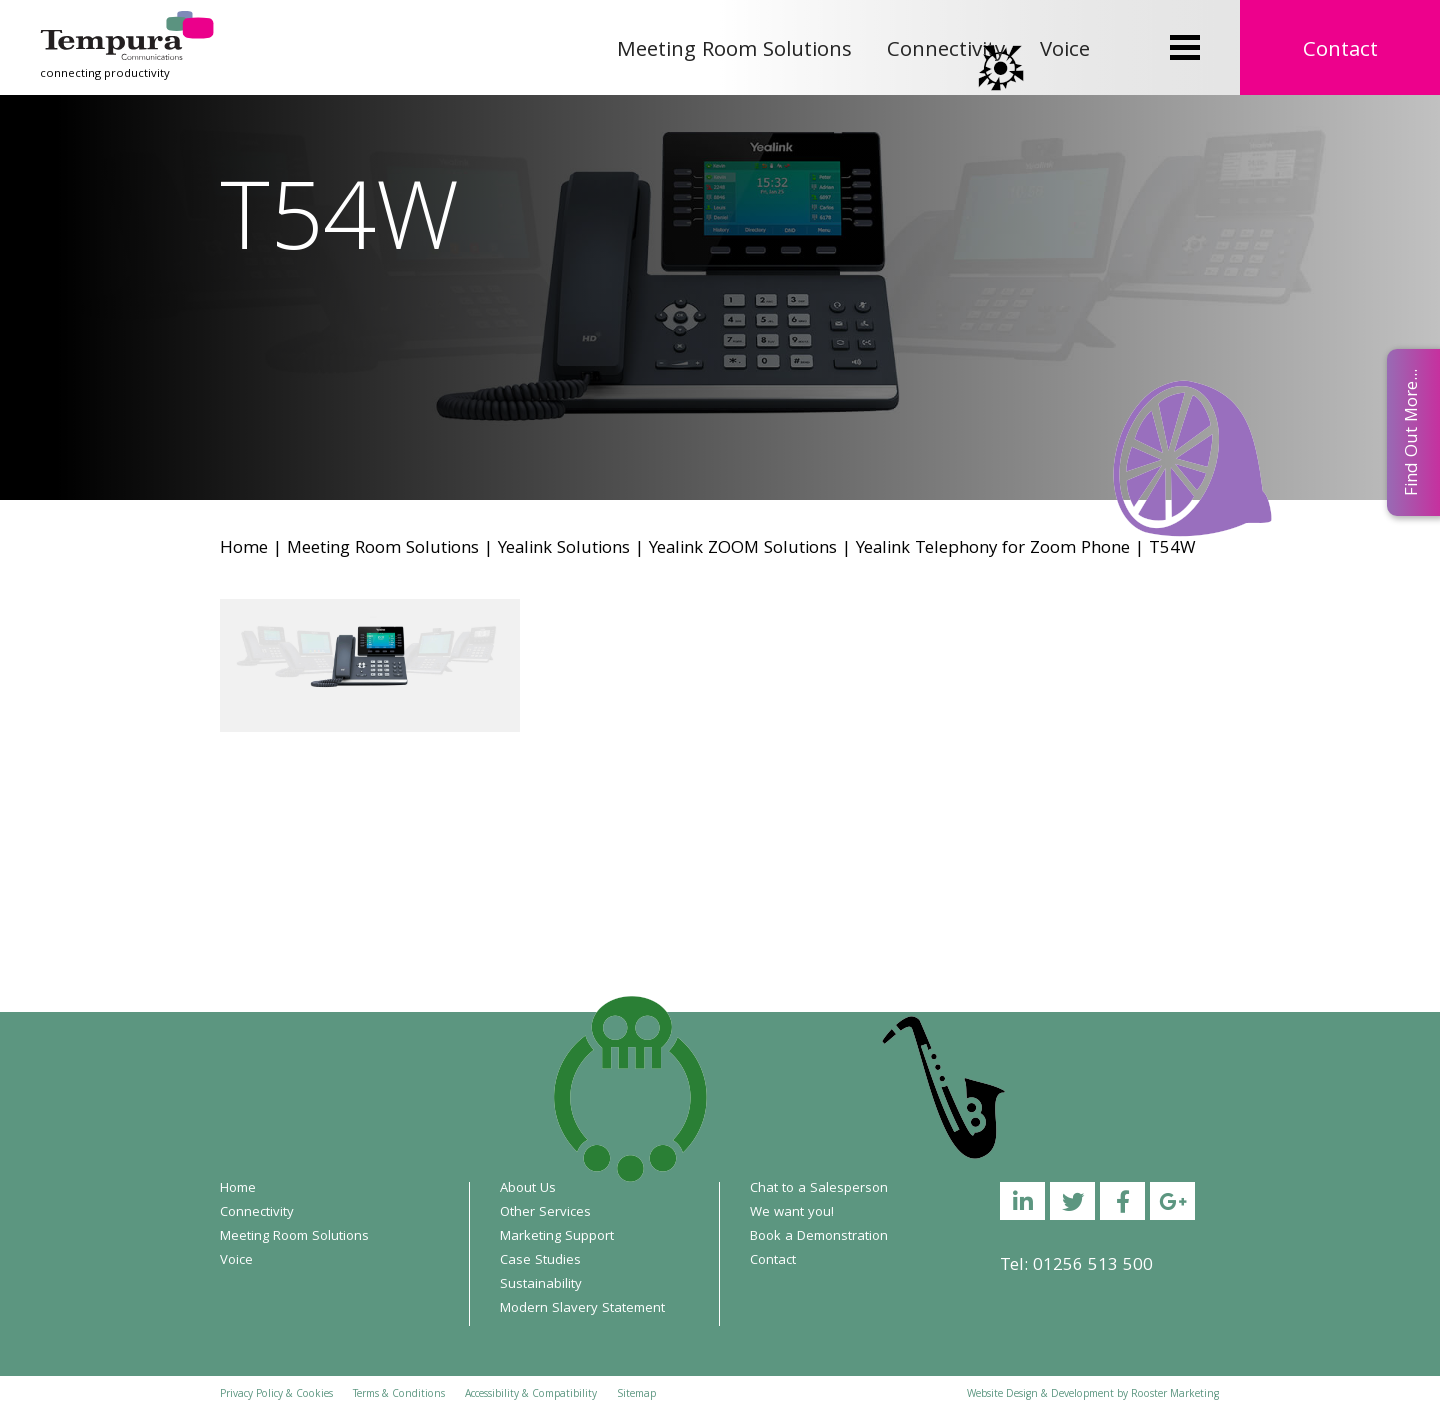 The image size is (1440, 1411). I want to click on indicates citrus or lemon flavor/ingredient, so click(1192, 458).